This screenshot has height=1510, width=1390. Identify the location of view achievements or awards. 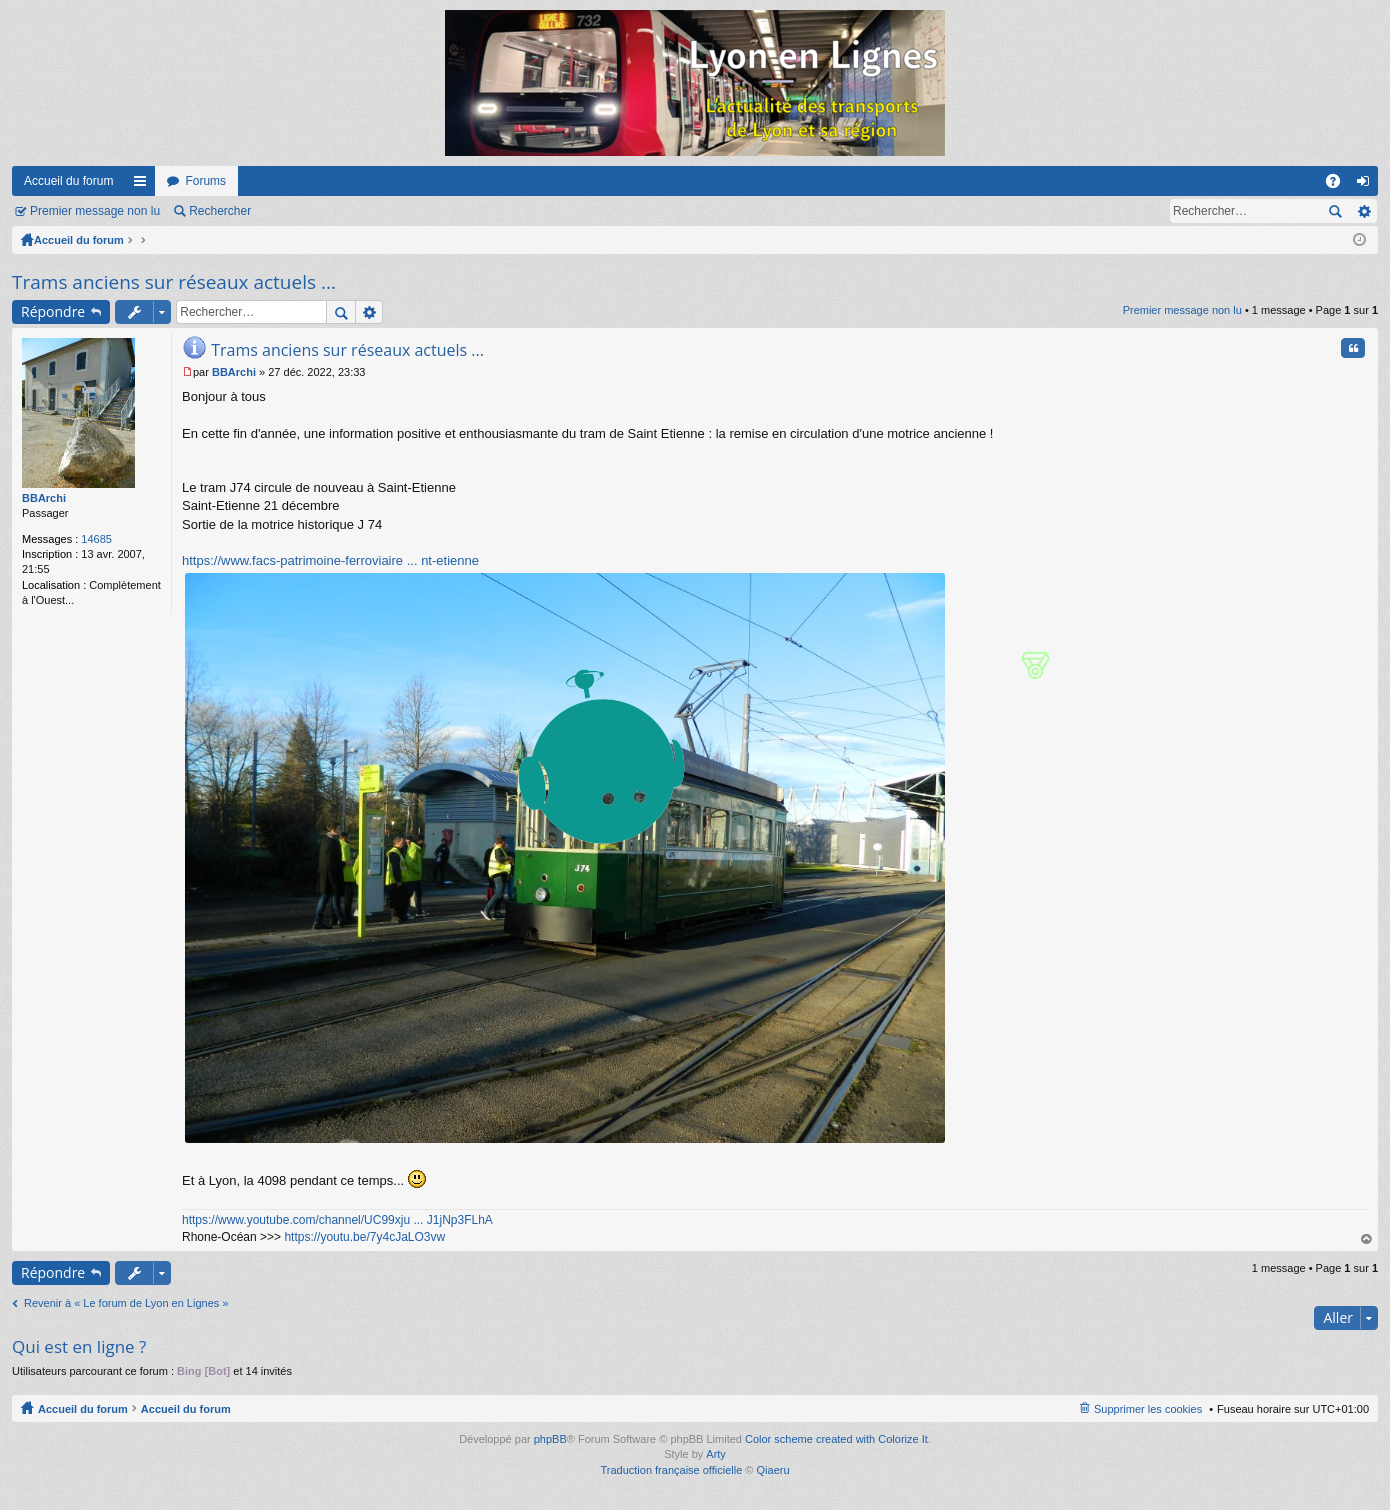
(1035, 665).